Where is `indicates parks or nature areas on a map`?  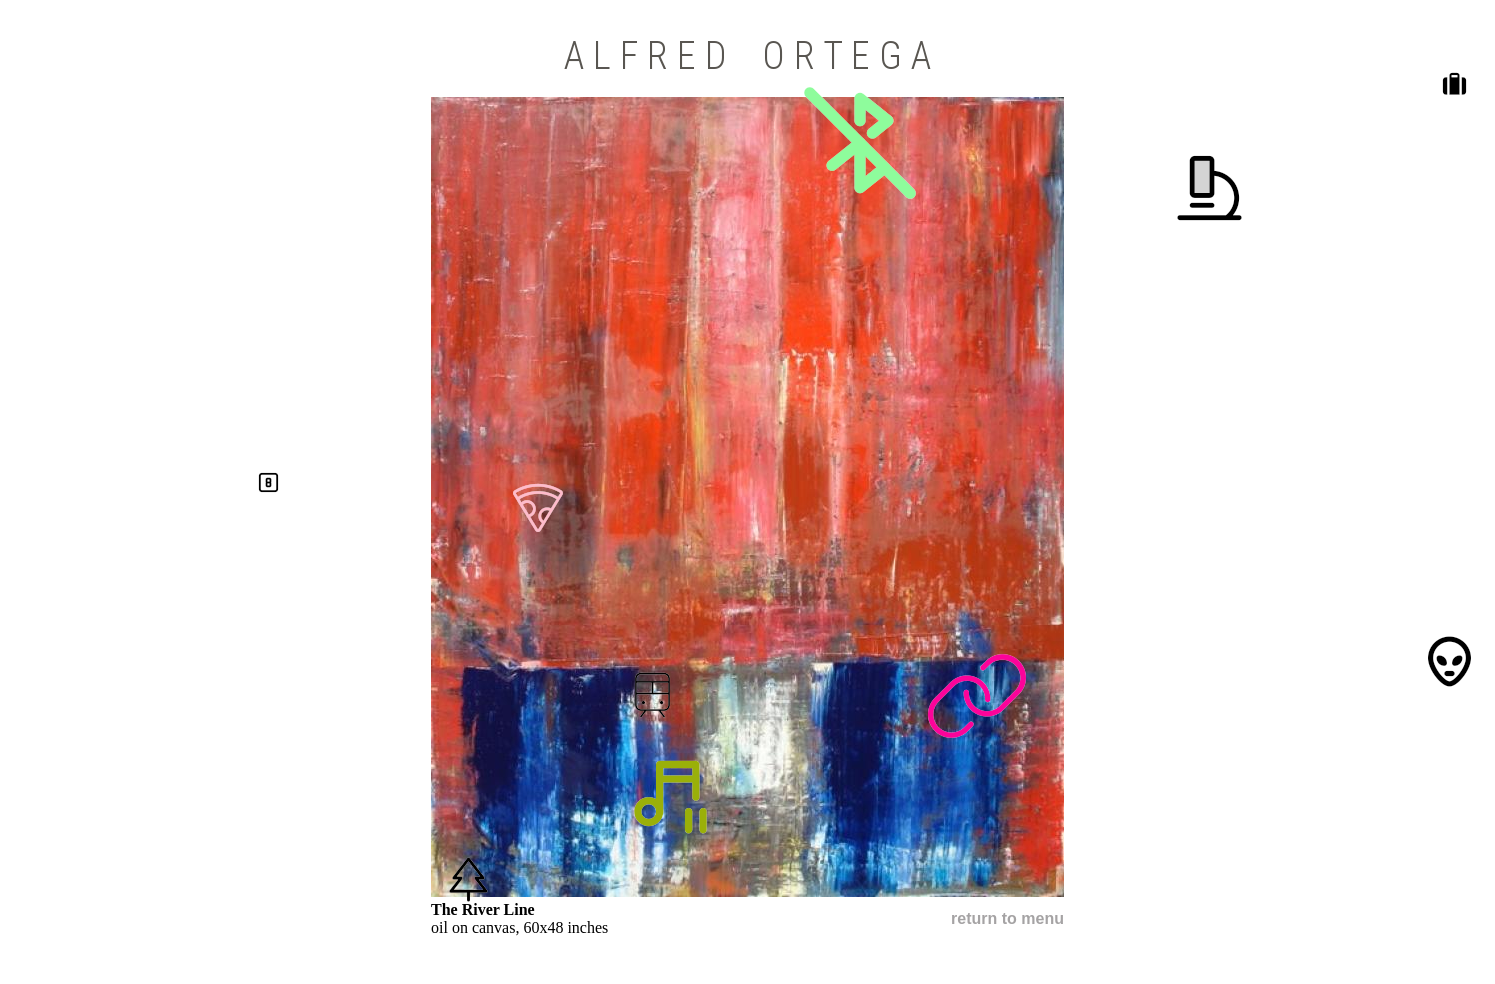
indicates parks or nature areas on a map is located at coordinates (468, 879).